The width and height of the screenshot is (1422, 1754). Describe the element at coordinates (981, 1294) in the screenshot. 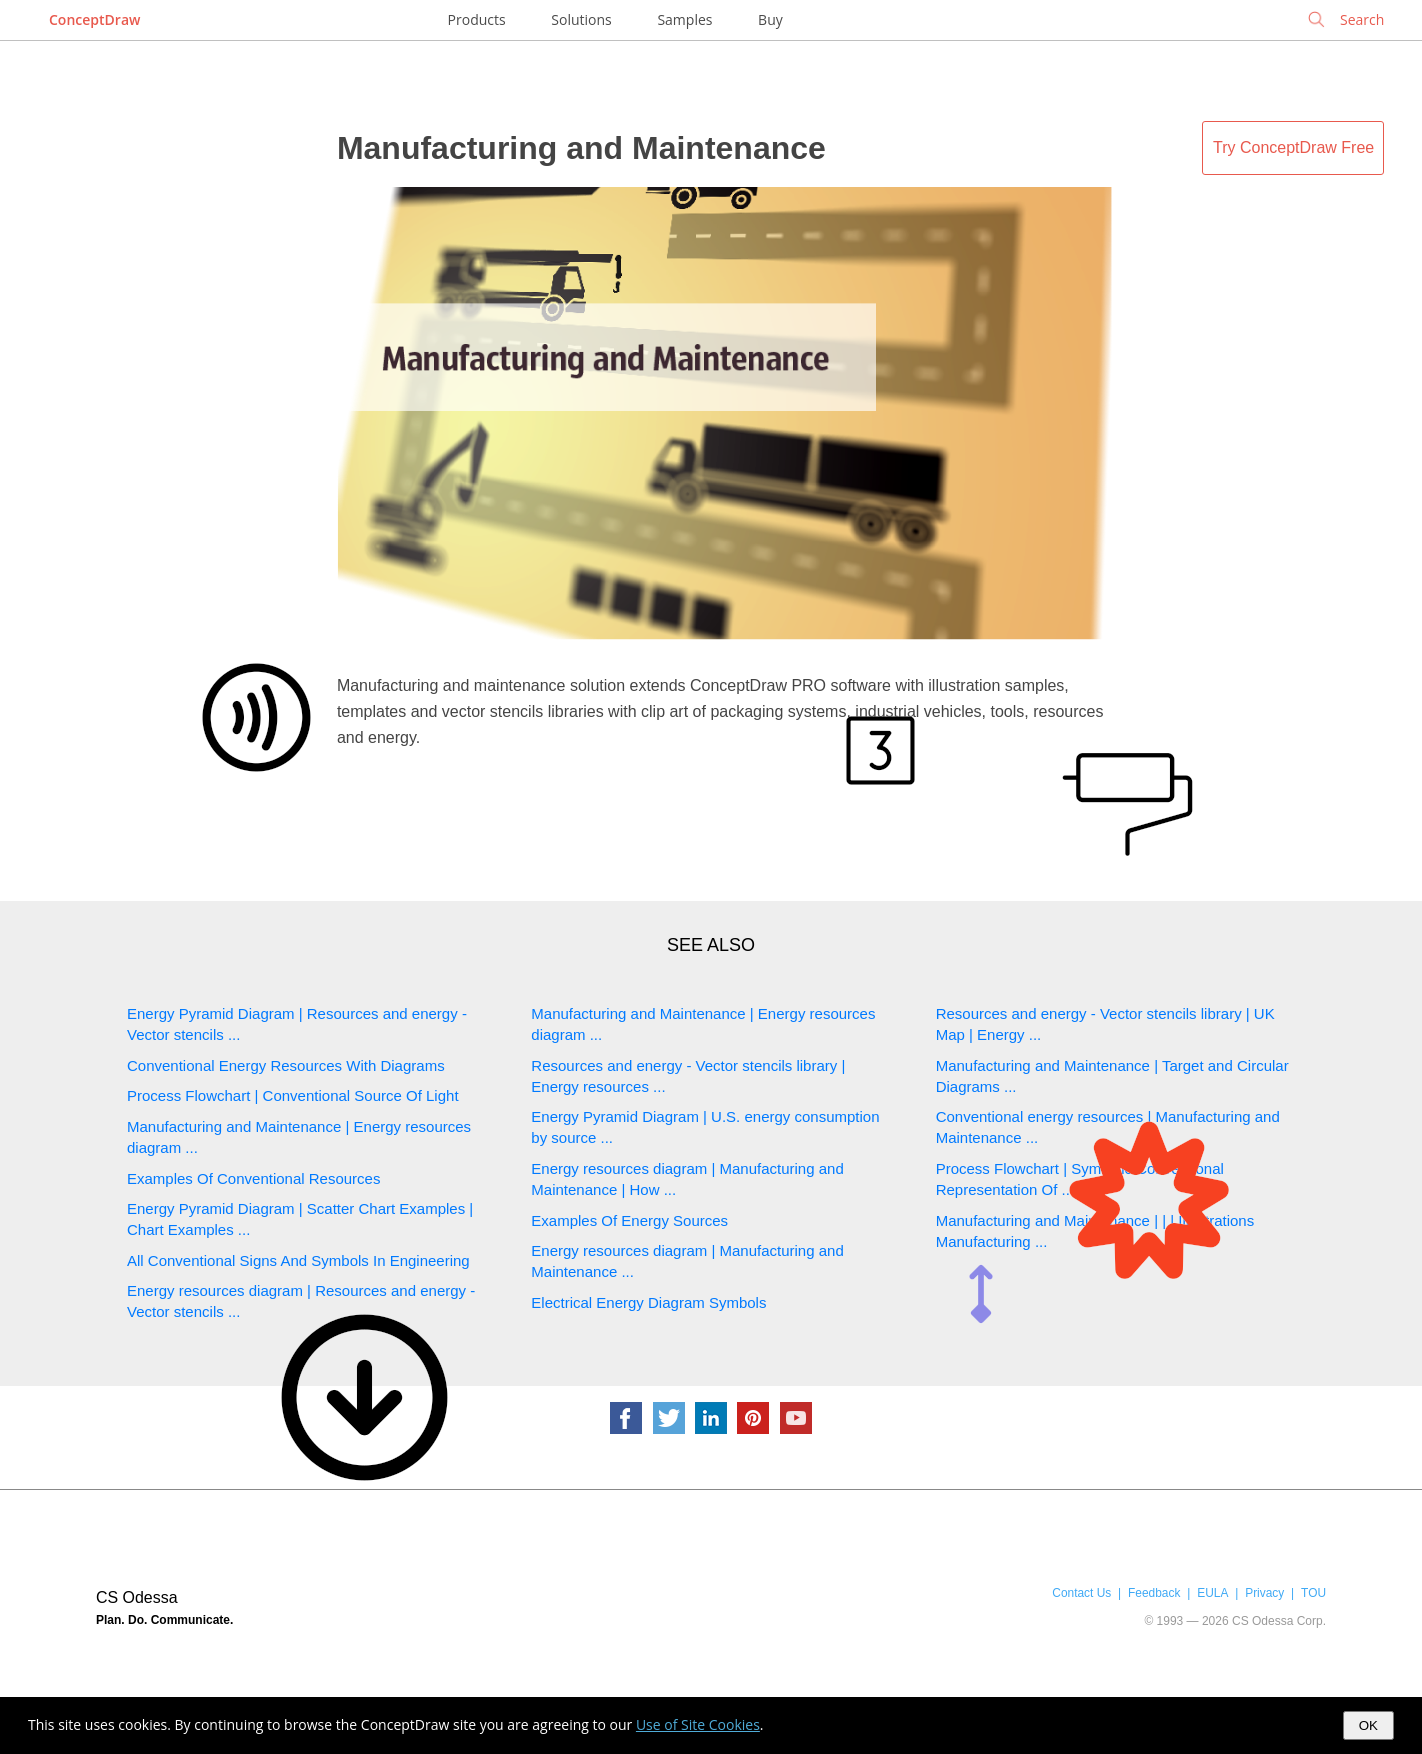

I see `move item to top priority` at that location.